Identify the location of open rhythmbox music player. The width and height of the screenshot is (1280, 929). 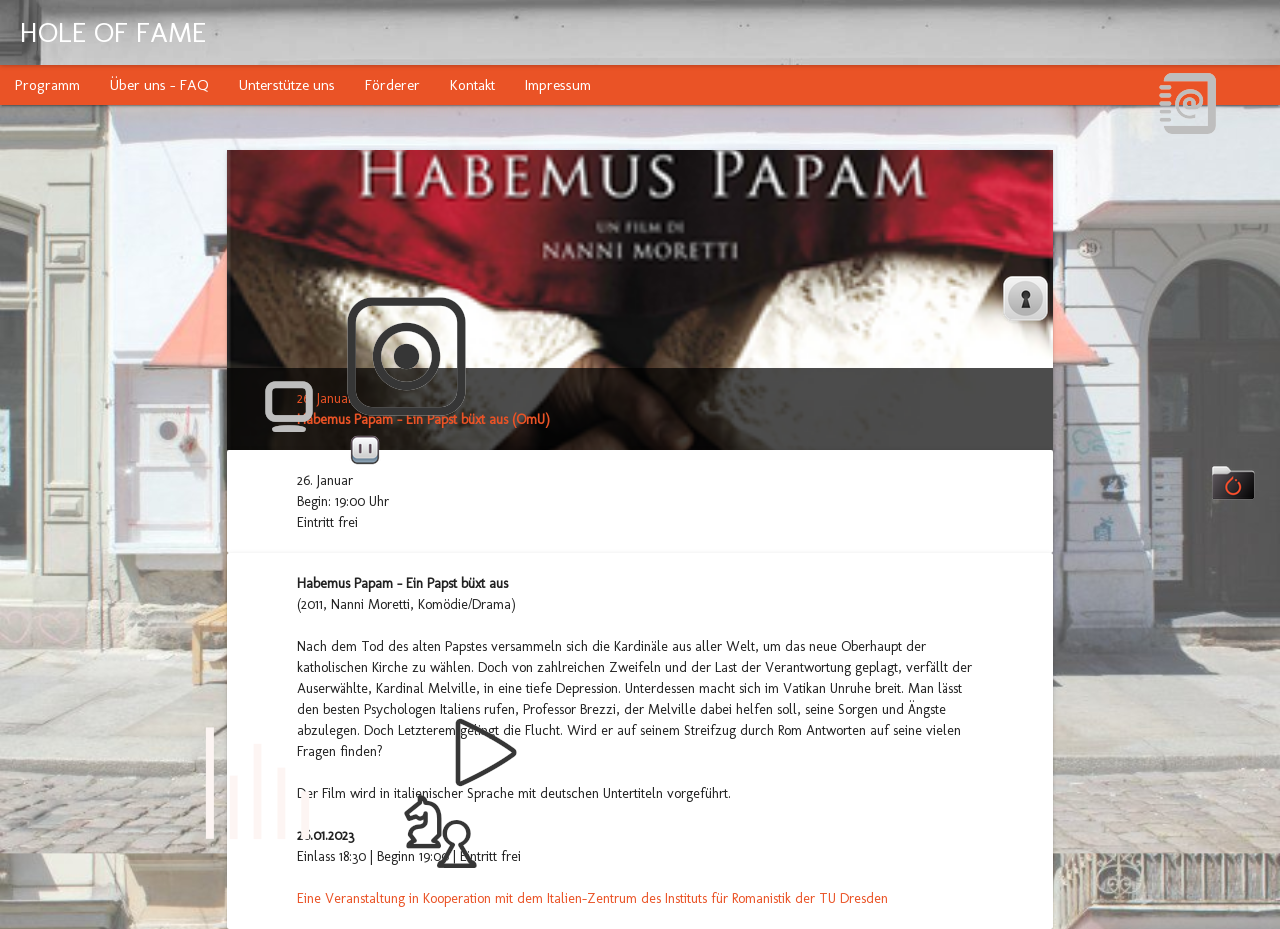
(406, 356).